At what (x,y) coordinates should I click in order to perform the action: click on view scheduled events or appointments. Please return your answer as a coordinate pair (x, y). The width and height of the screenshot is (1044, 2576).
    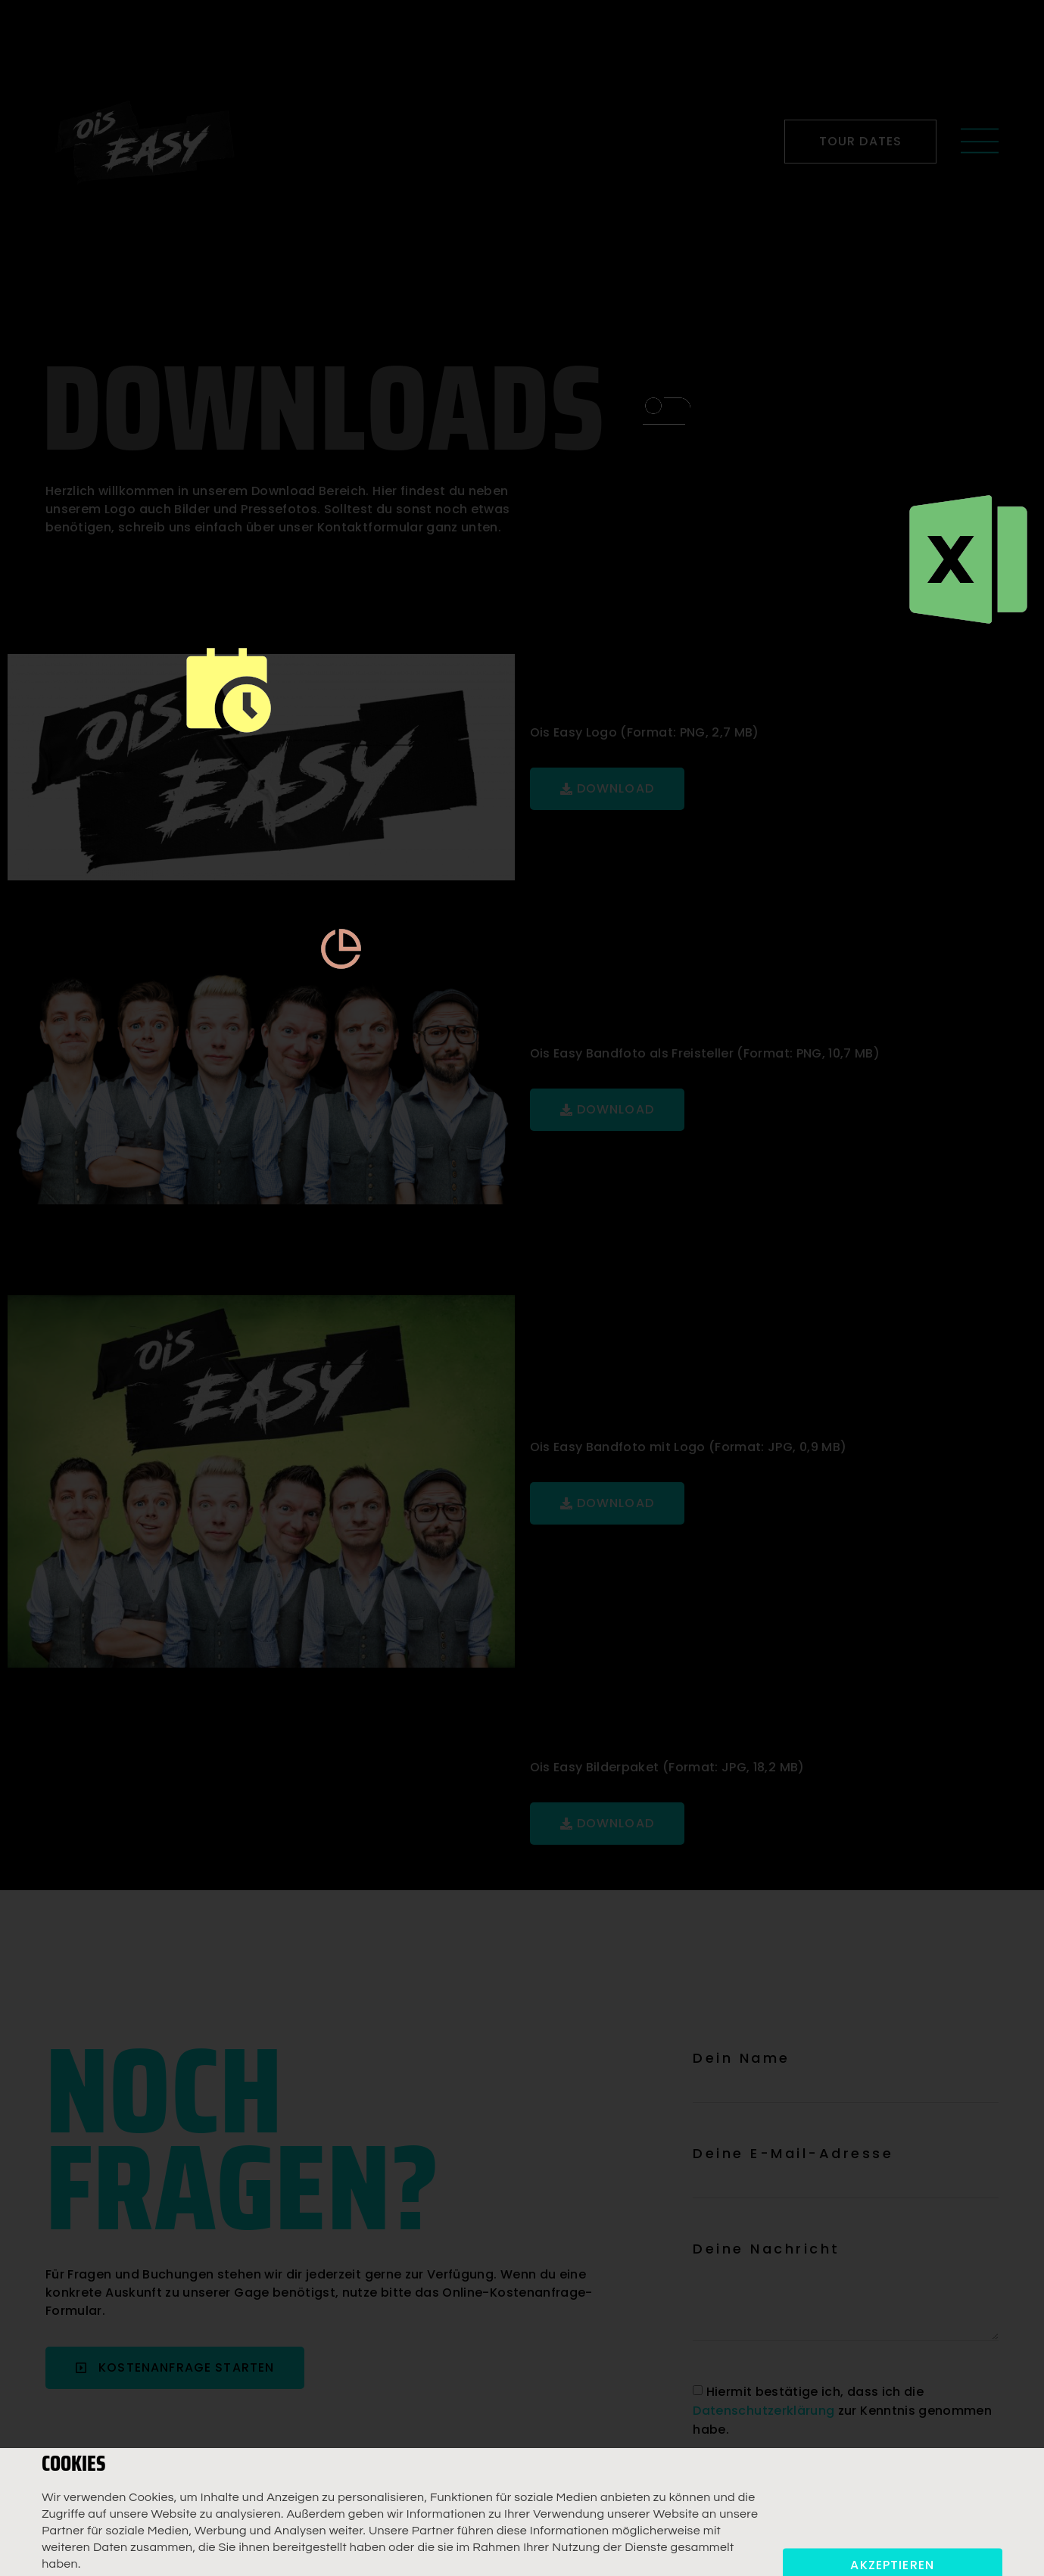
    Looking at the image, I should click on (226, 692).